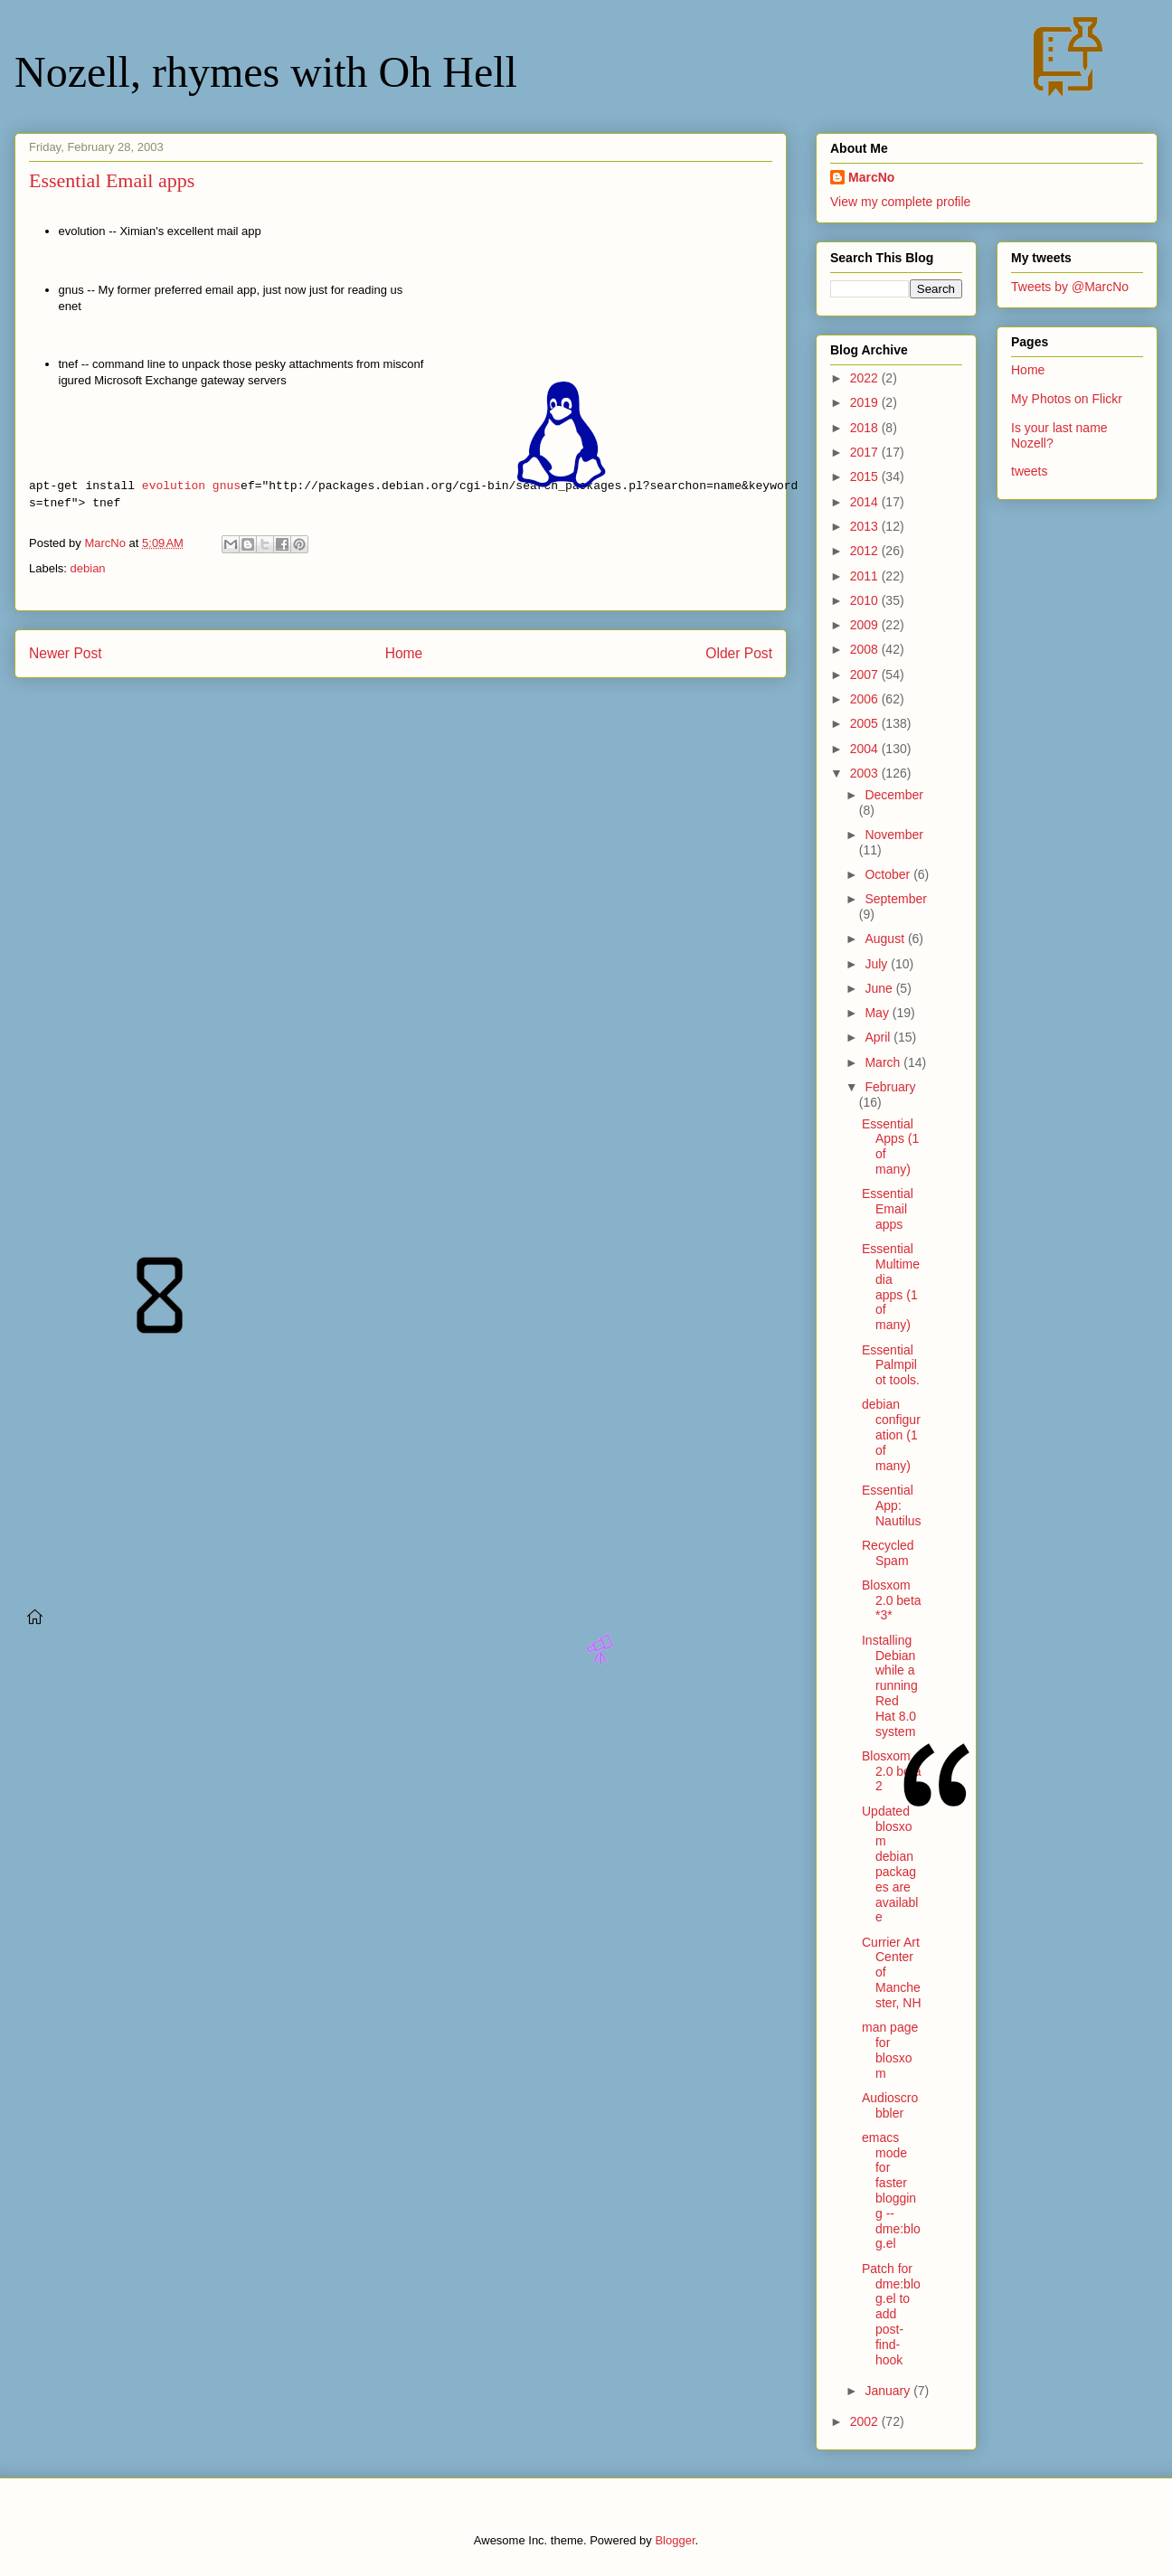 Image resolution: width=1172 pixels, height=2576 pixels. I want to click on insert a block quote, so click(939, 1775).